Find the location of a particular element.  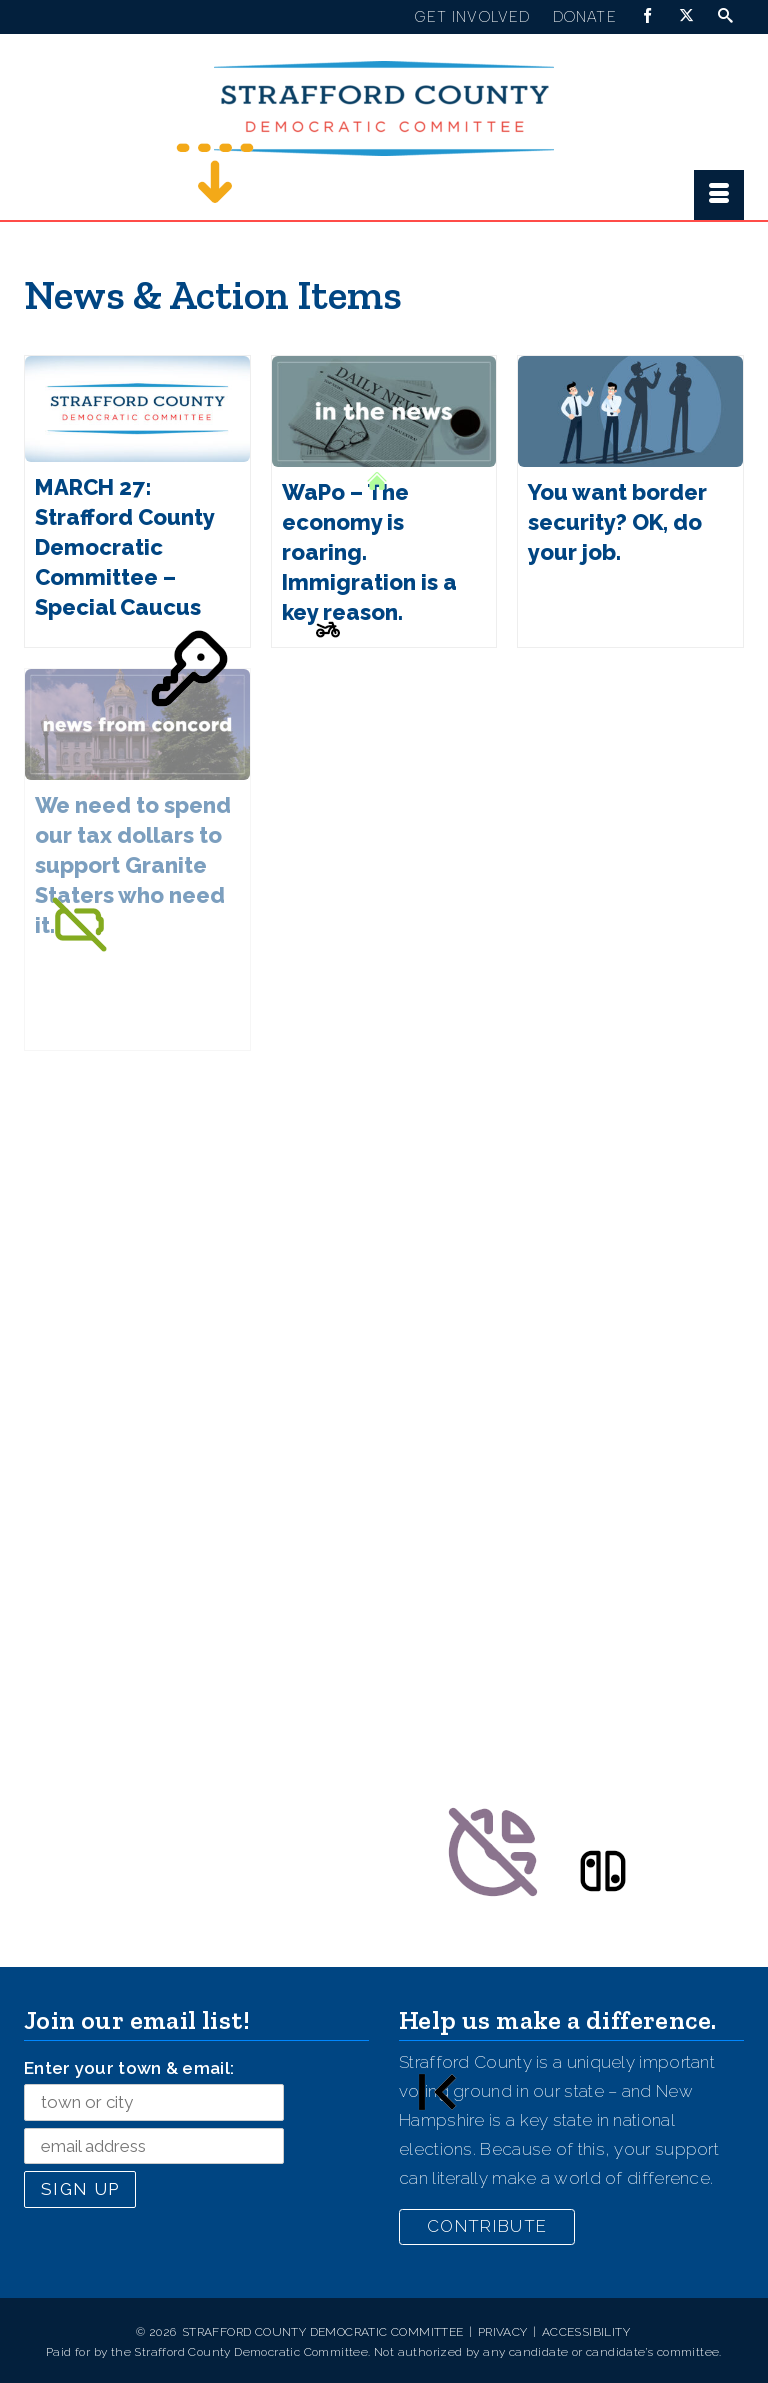

go to first page is located at coordinates (437, 2092).